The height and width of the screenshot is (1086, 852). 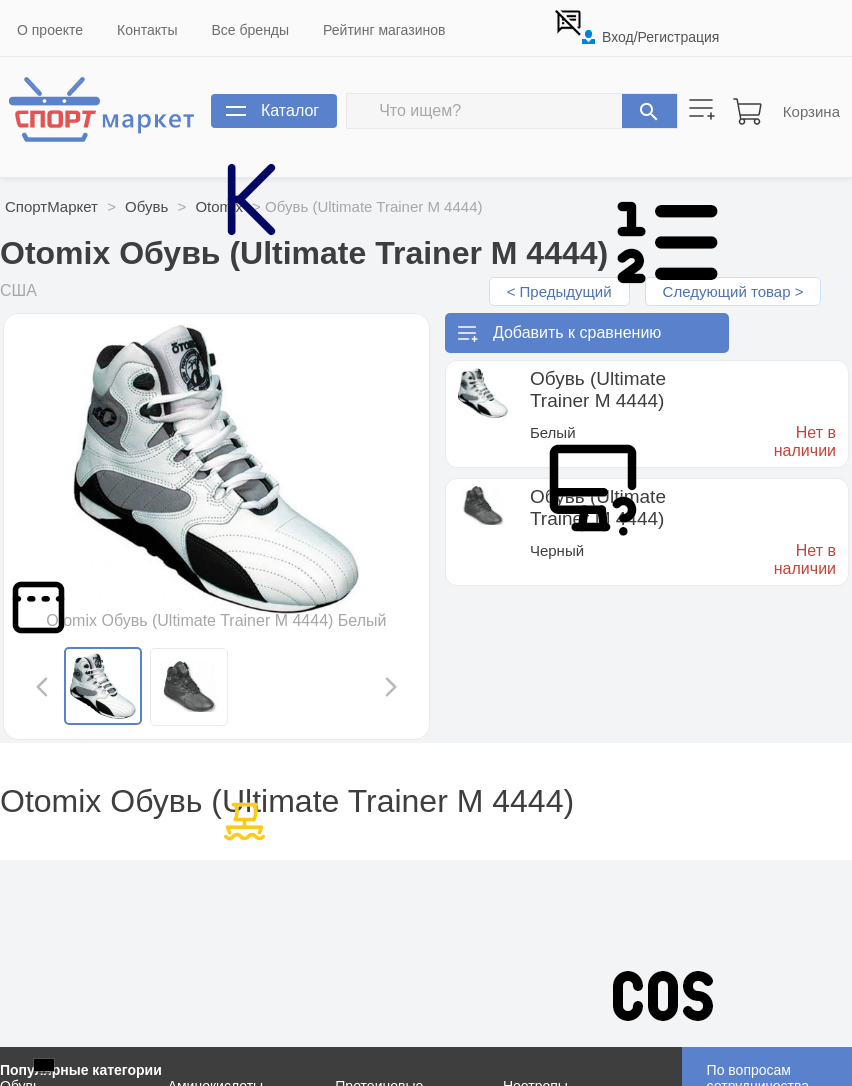 I want to click on get help or support for your desktop device, so click(x=593, y=488).